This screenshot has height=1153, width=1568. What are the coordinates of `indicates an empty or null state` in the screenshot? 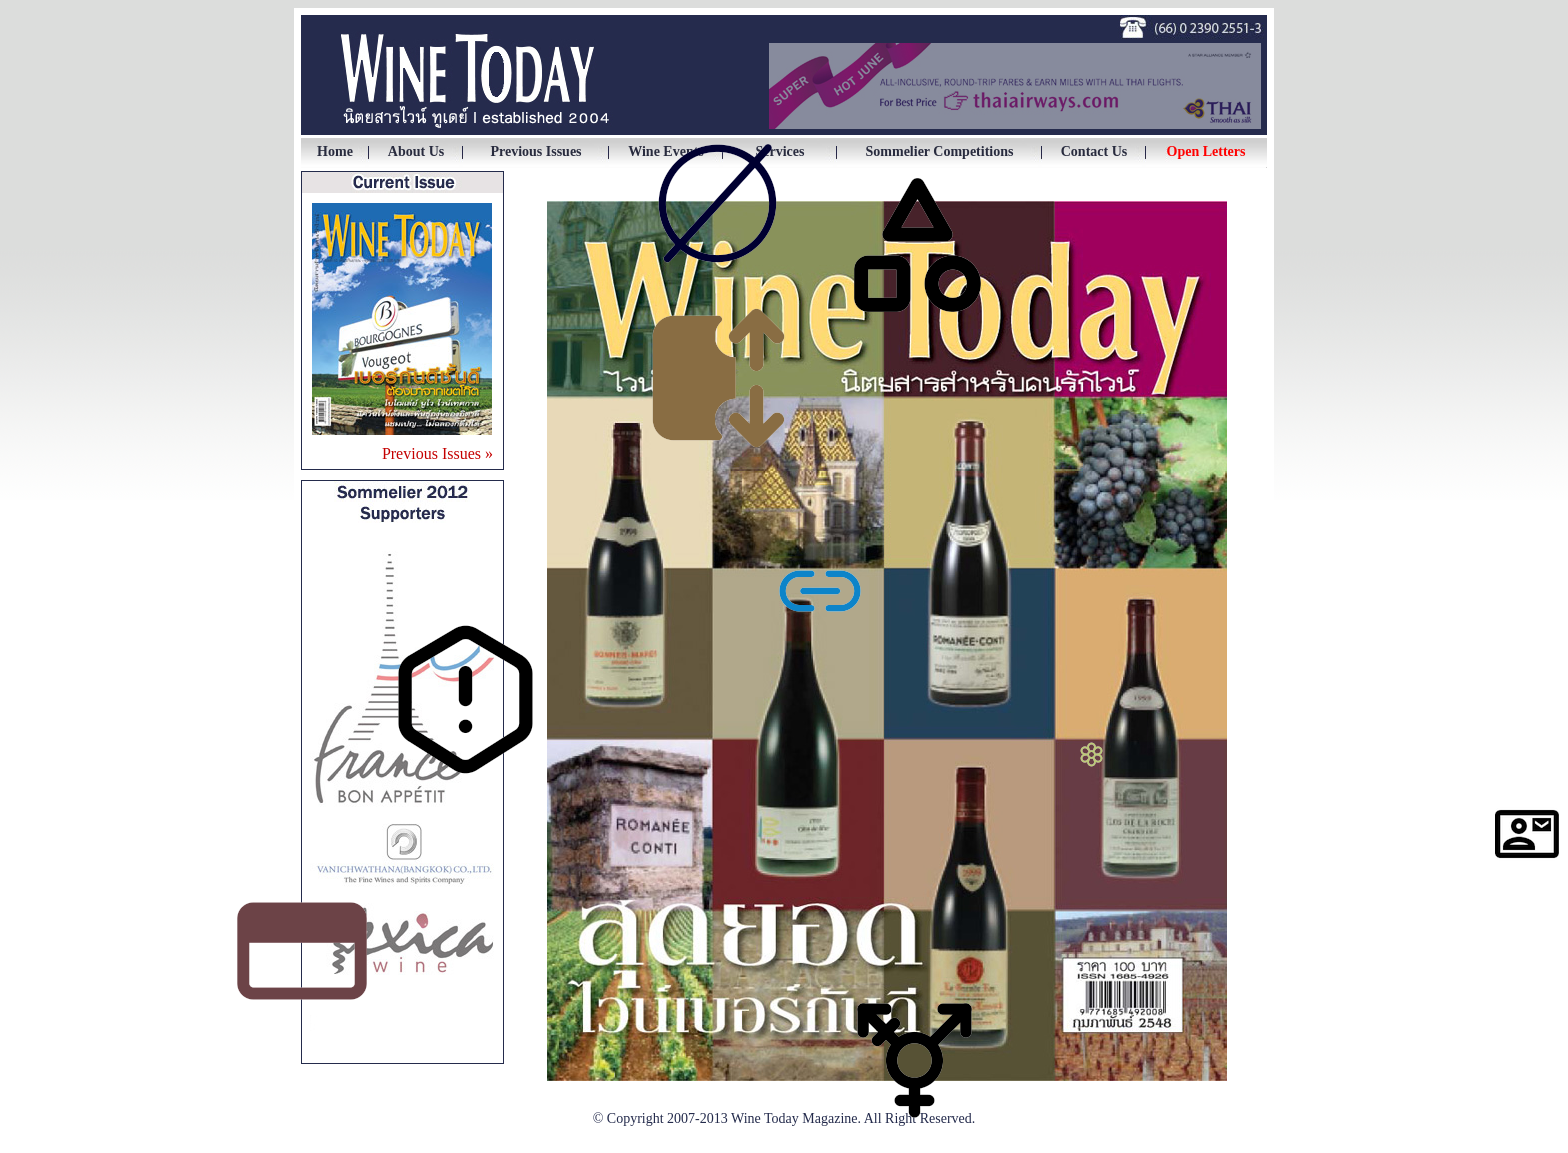 It's located at (717, 203).